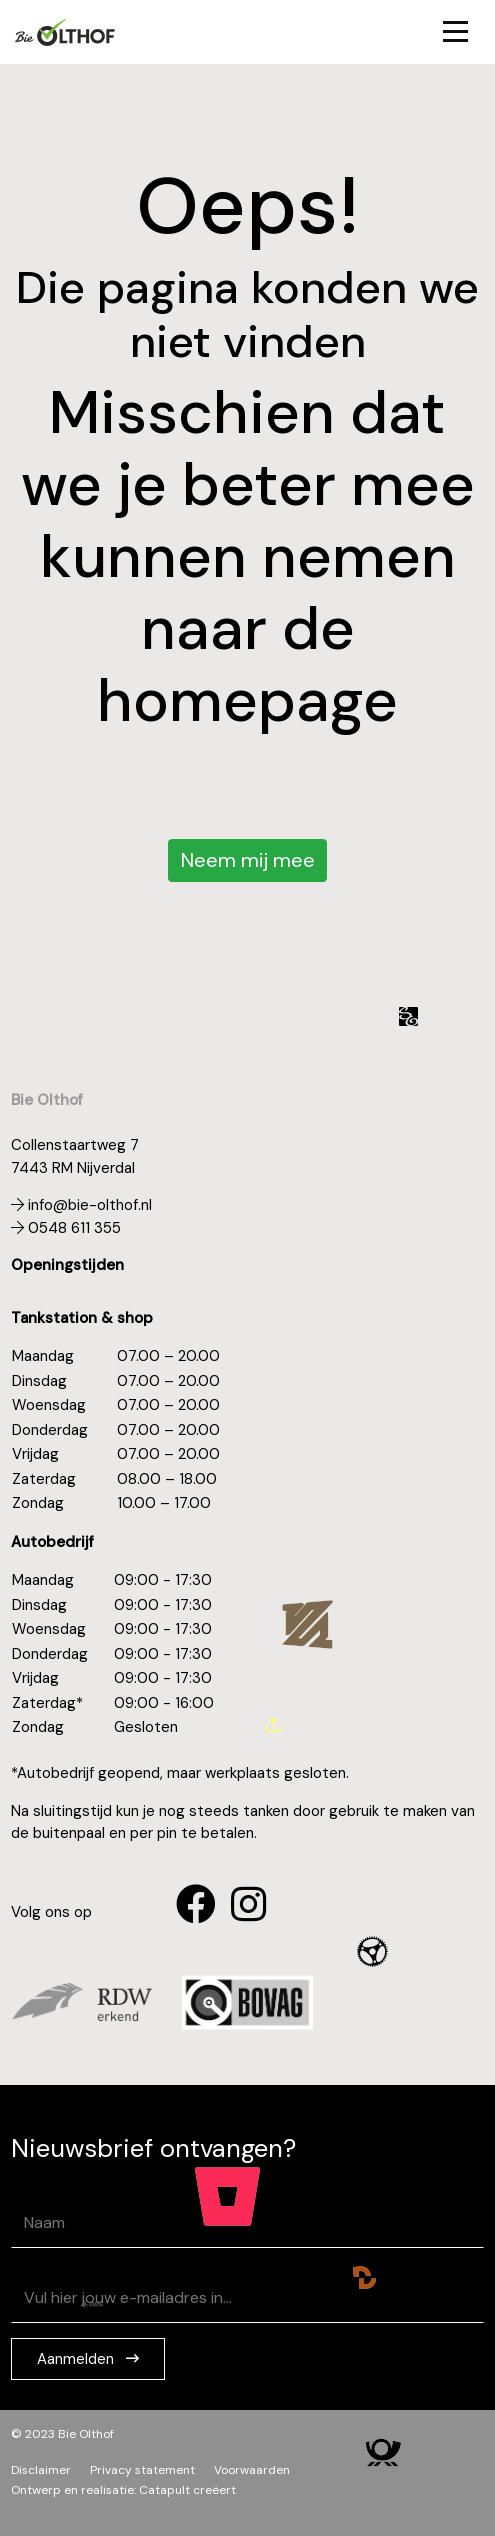 This screenshot has width=495, height=2536. What do you see at coordinates (227, 2196) in the screenshot?
I see `open Bitbucket repository` at bounding box center [227, 2196].